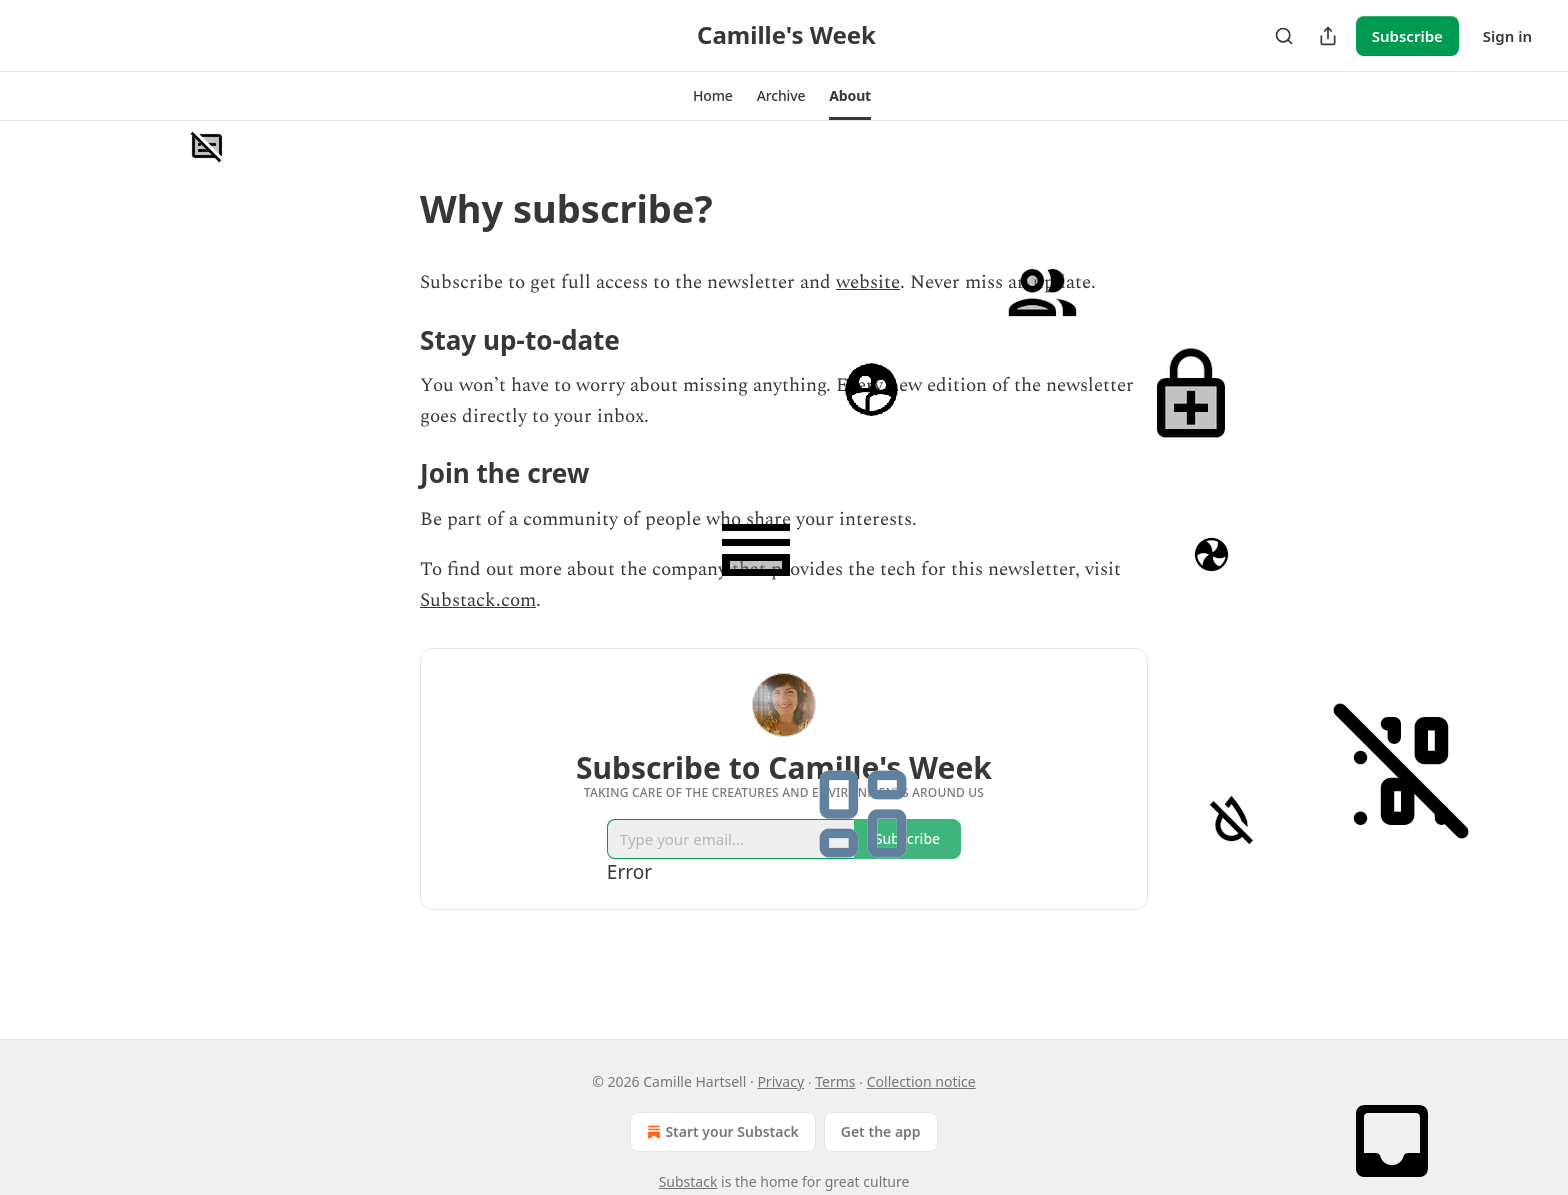 The width and height of the screenshot is (1568, 1195). I want to click on view supervised or child accounts, so click(871, 389).